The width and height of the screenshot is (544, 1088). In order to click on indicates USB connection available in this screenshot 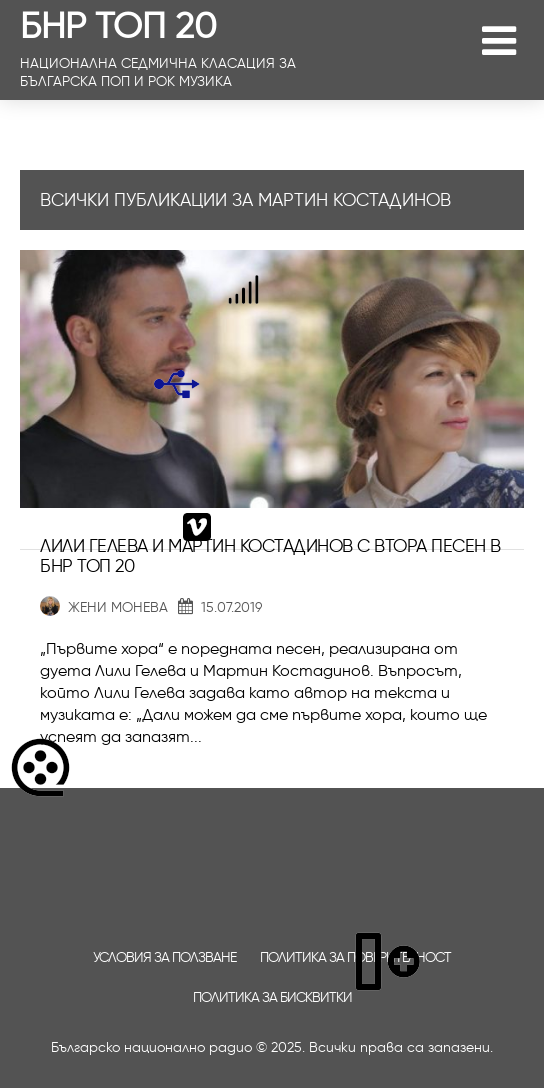, I will do `click(177, 384)`.